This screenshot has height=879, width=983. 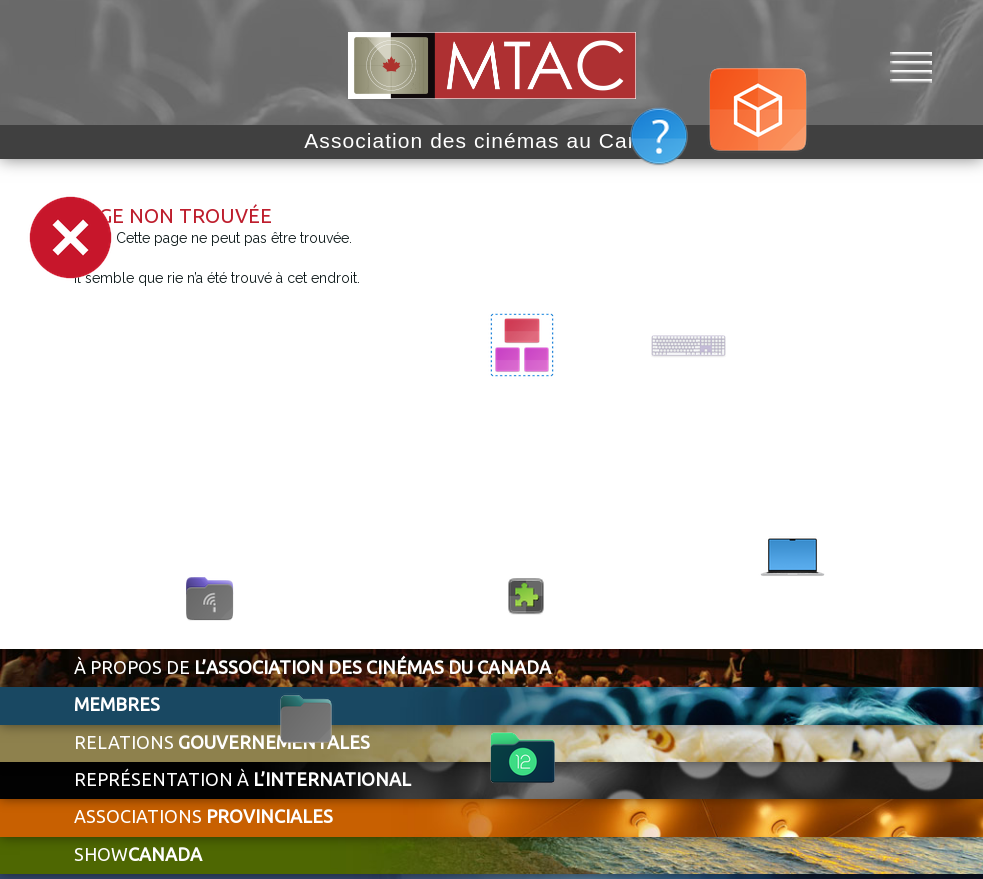 I want to click on open help documentation, so click(x=659, y=136).